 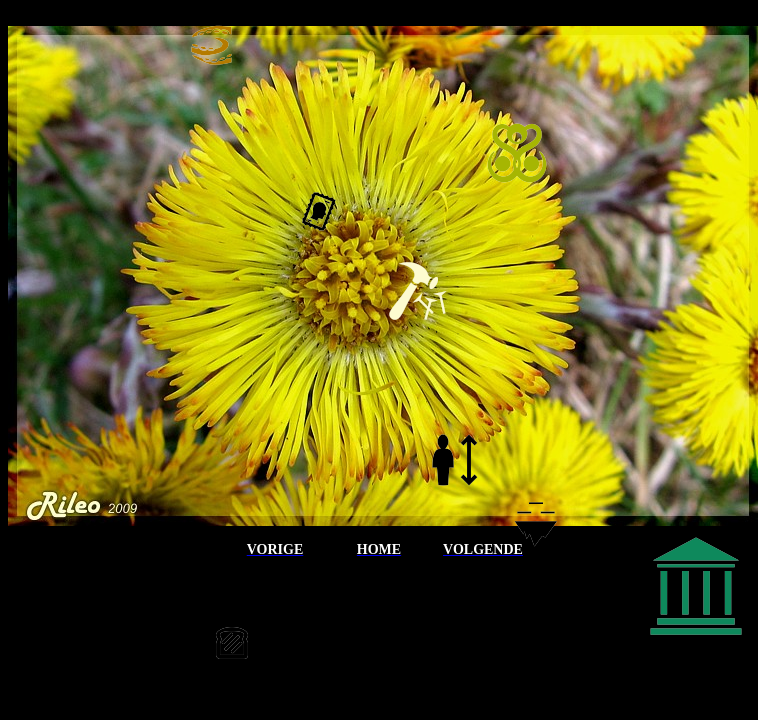 What do you see at coordinates (232, 643) in the screenshot?
I see `toast or burn food item in a cooking game` at bounding box center [232, 643].